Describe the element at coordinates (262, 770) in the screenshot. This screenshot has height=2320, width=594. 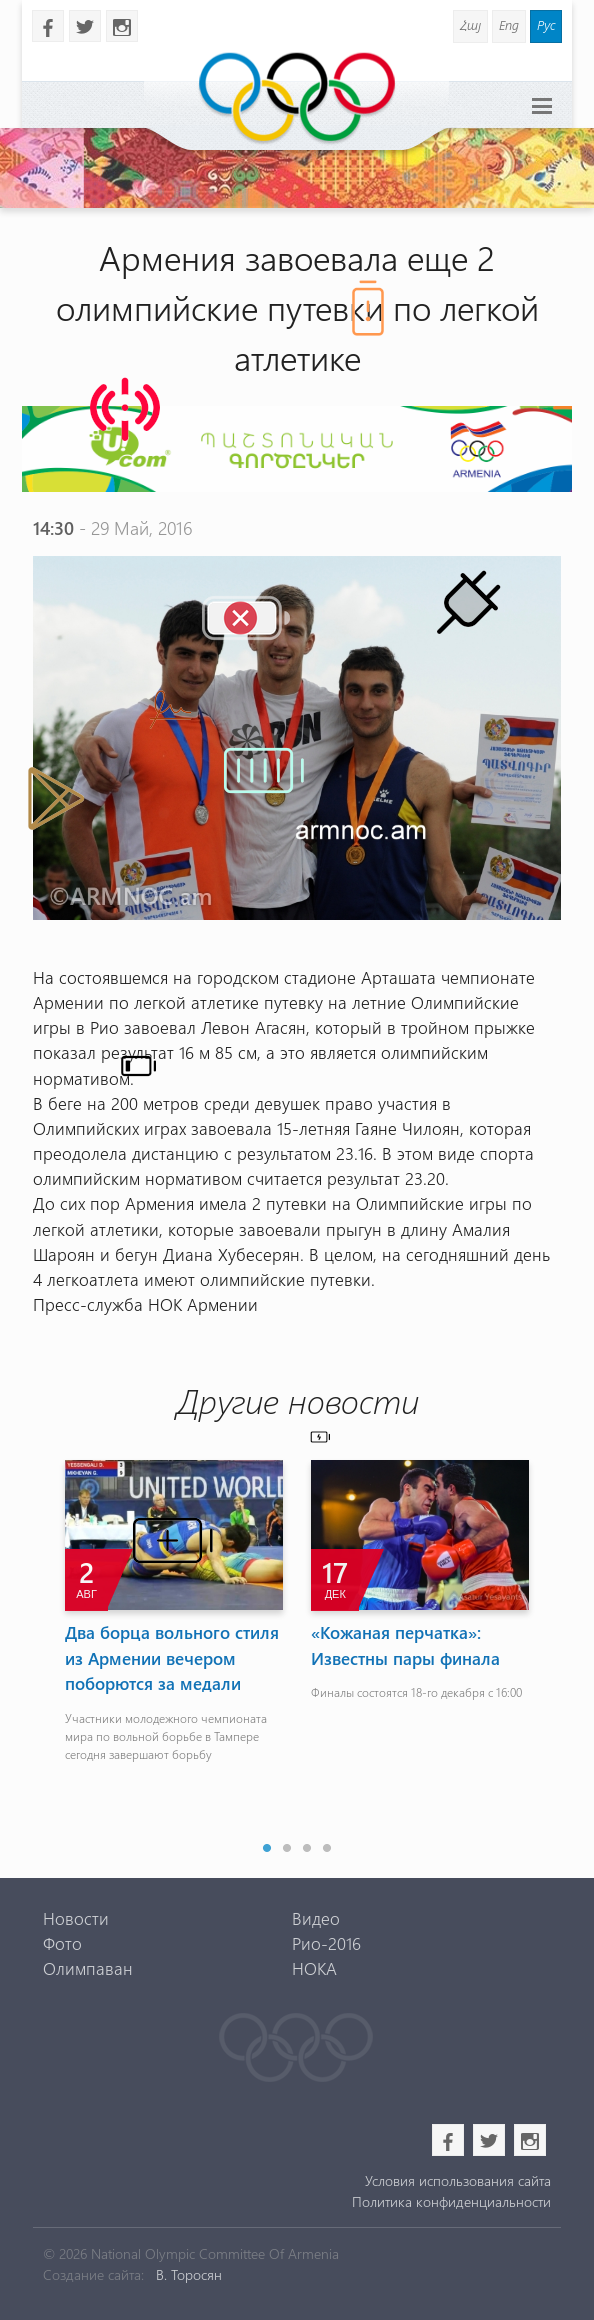
I see `indicates battery is fully charged` at that location.